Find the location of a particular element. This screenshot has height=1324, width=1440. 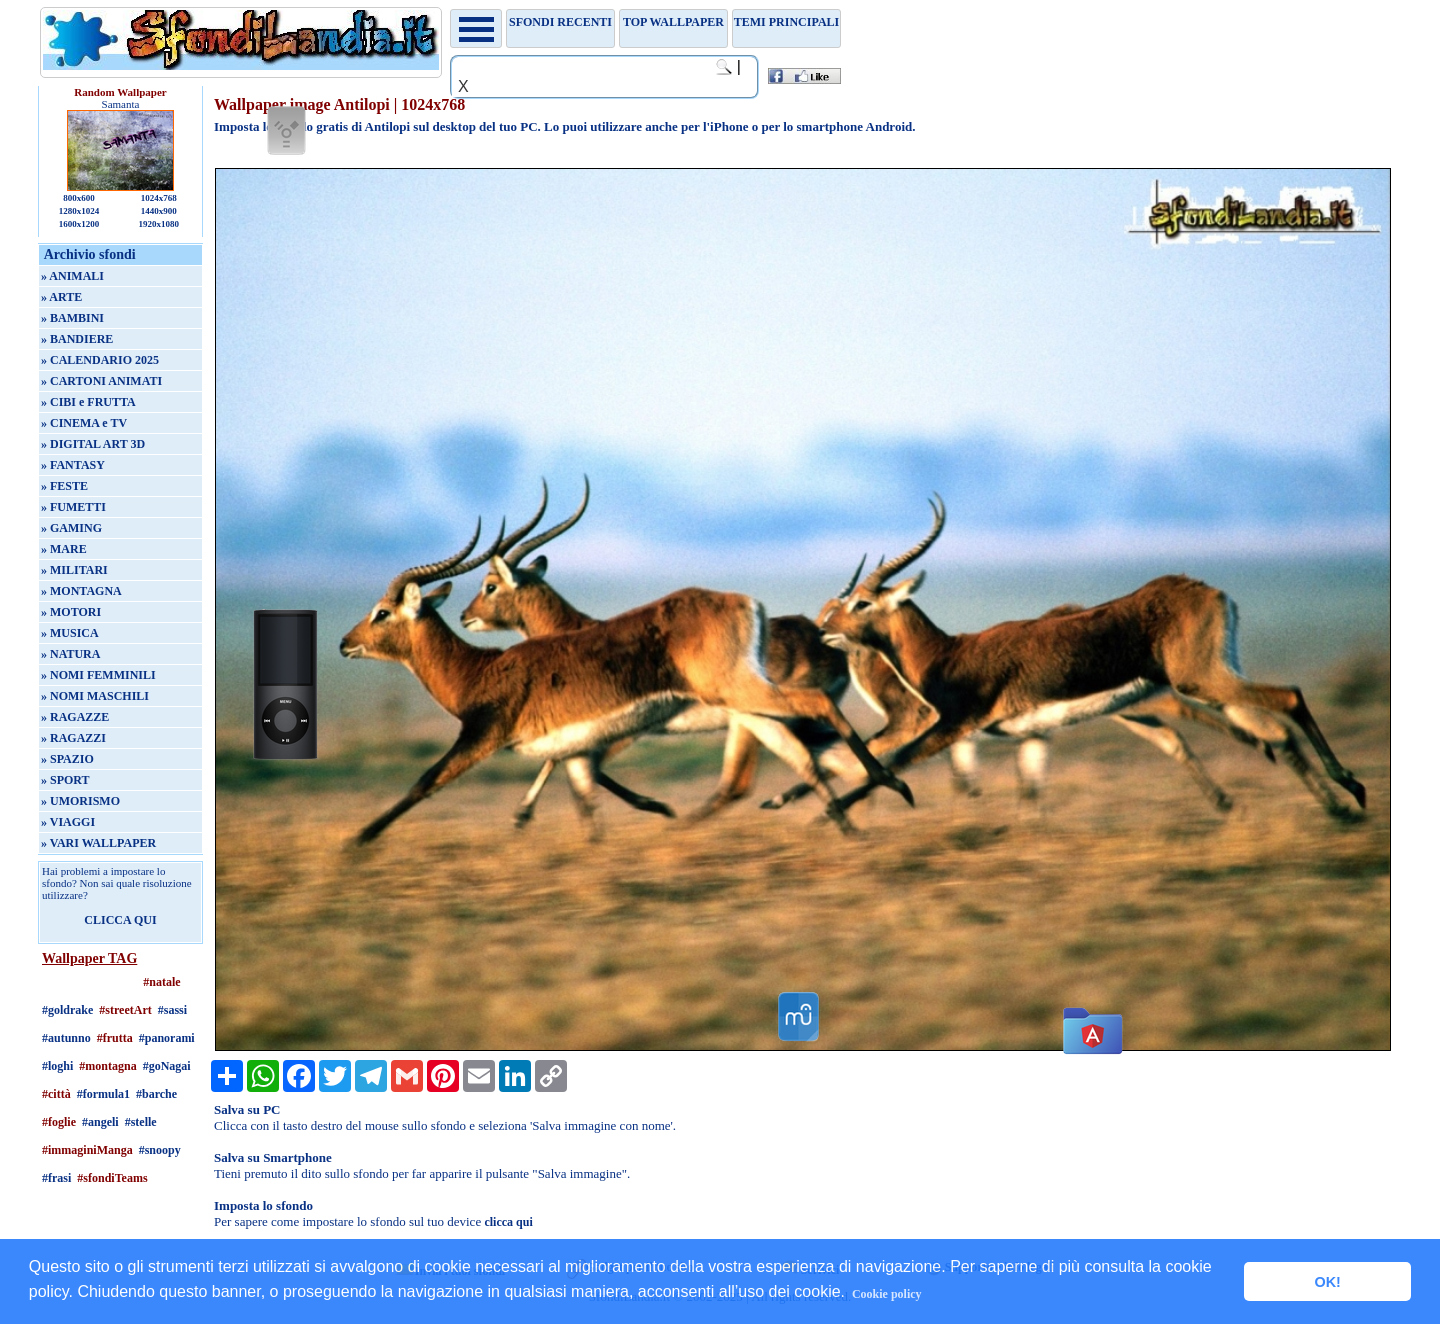

open a MuseScore 3 music notation file is located at coordinates (798, 1016).